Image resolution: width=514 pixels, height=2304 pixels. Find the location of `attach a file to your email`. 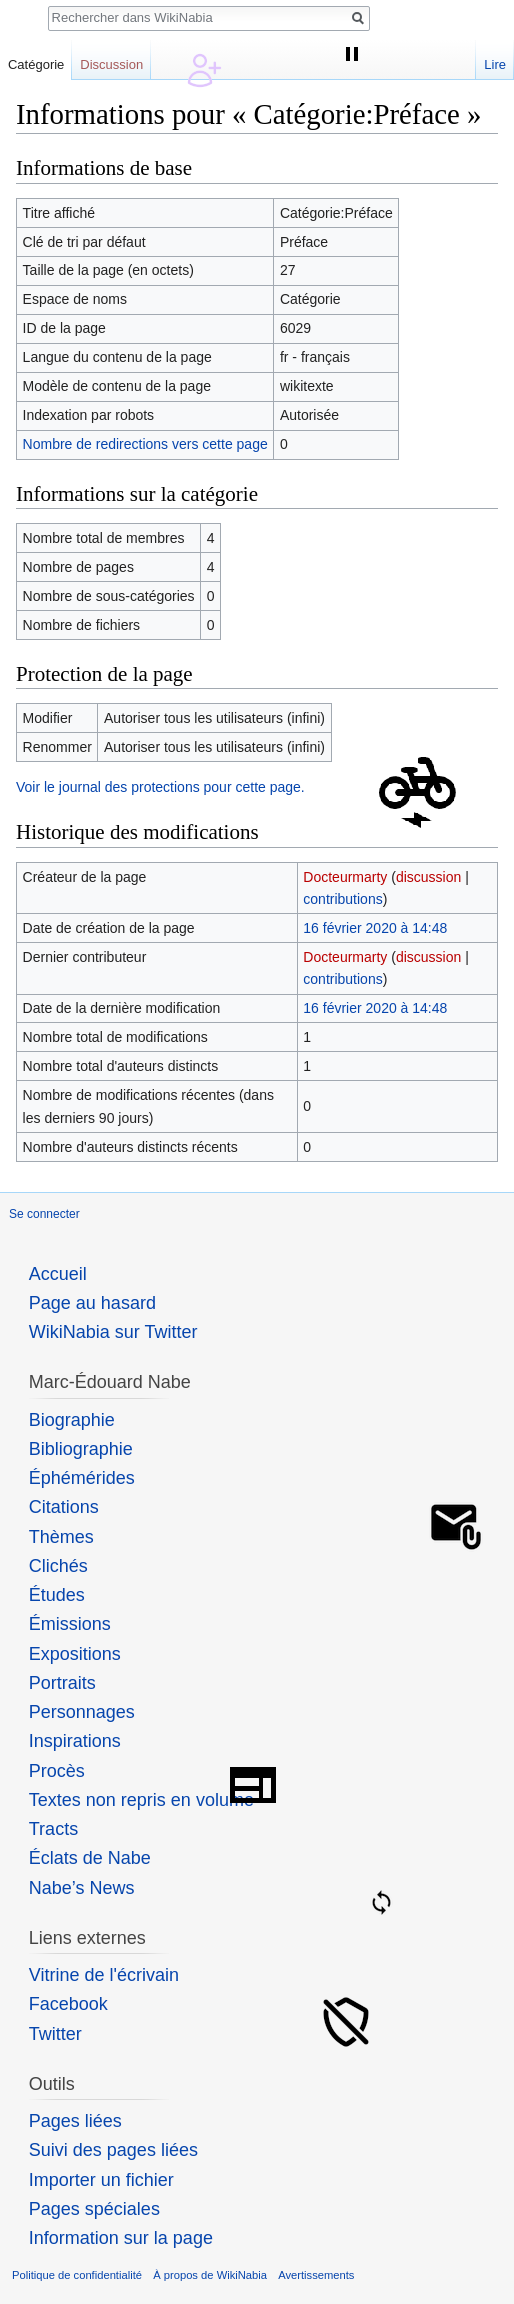

attach a file to your email is located at coordinates (456, 1527).